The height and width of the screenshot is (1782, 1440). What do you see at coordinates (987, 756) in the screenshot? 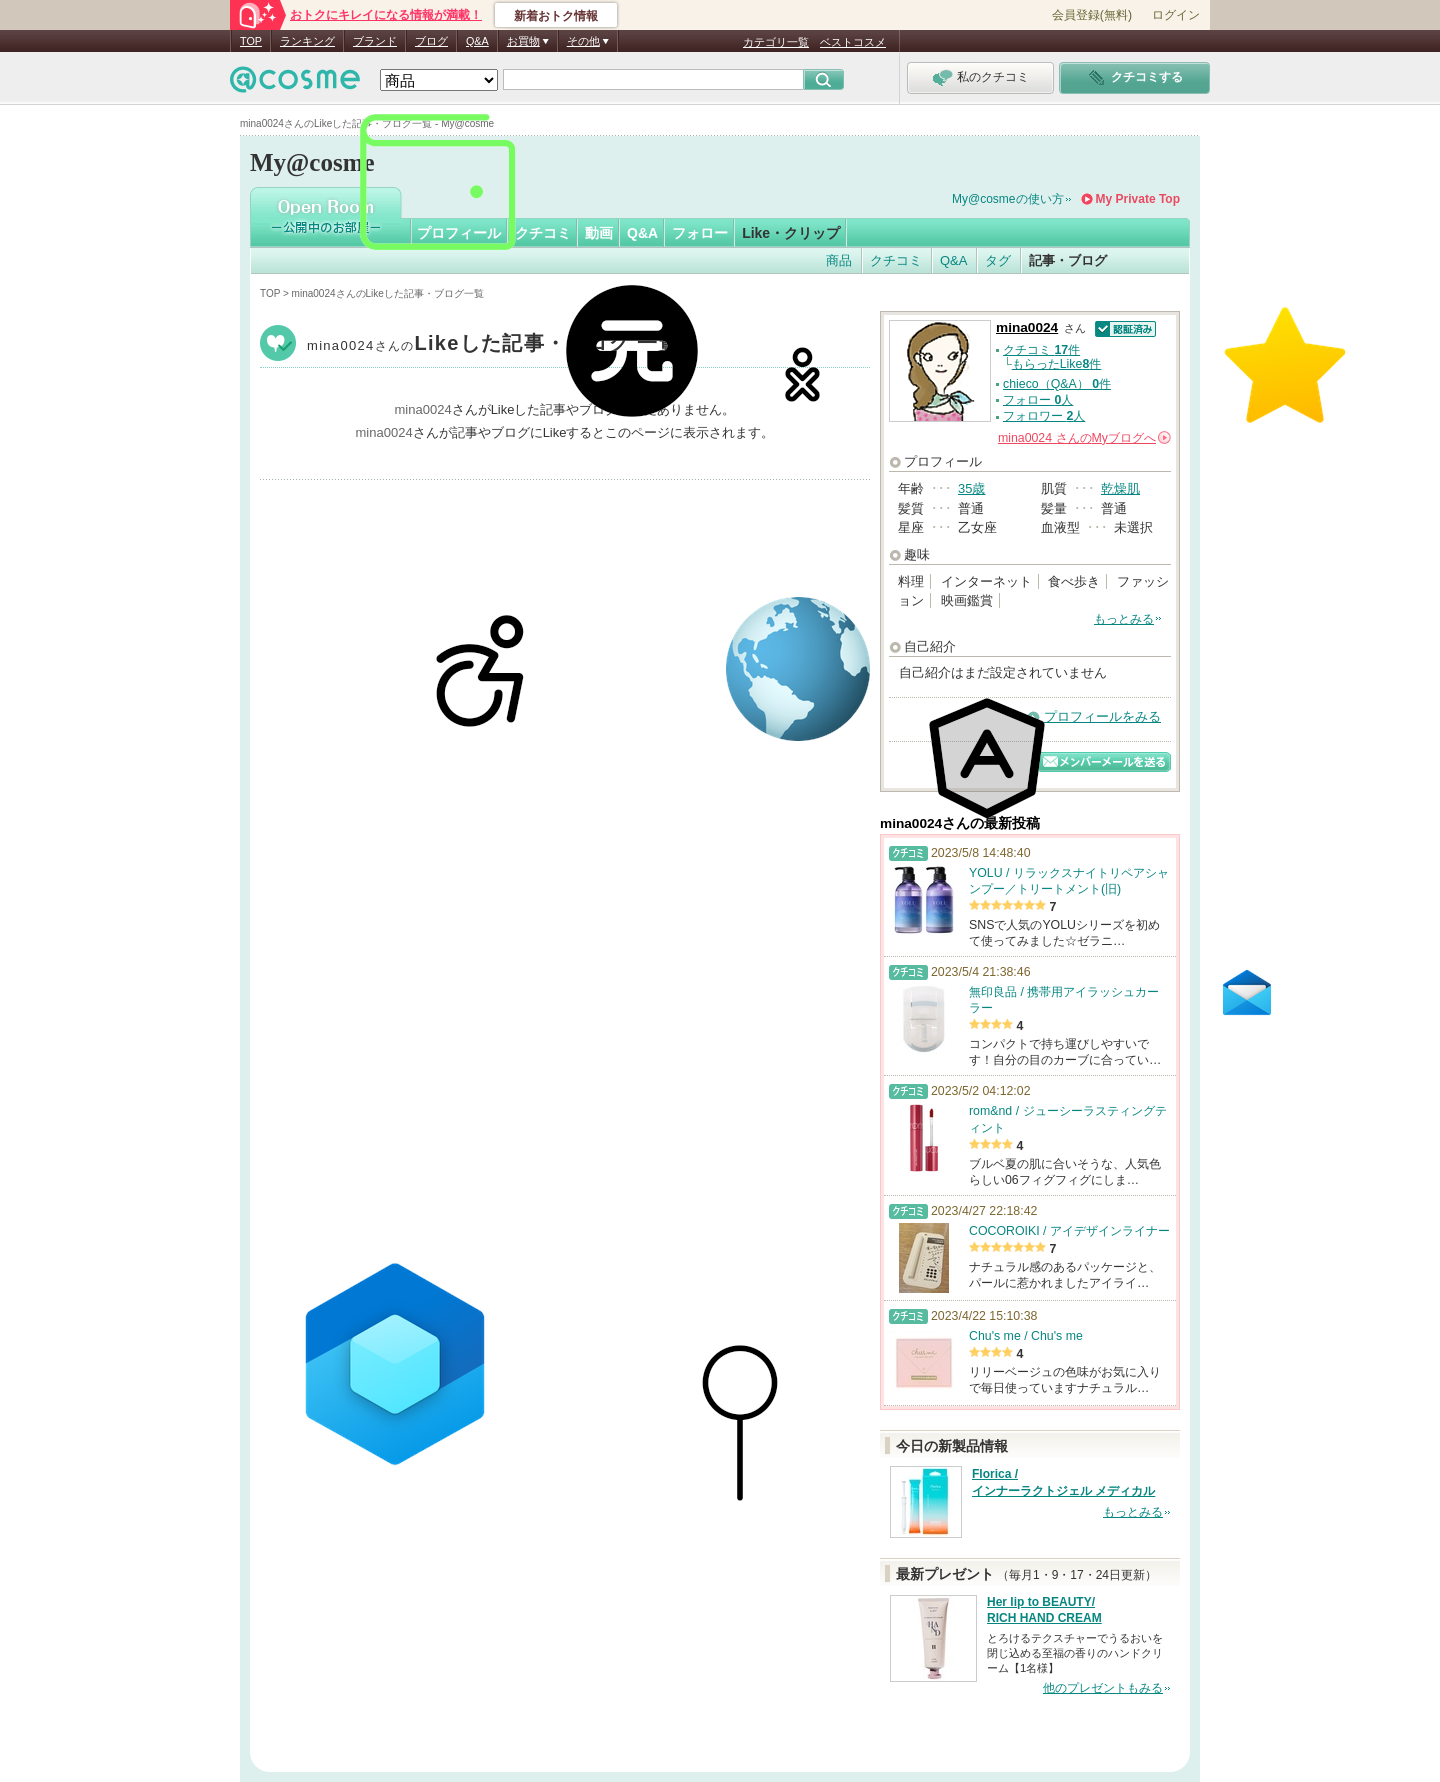
I see `Angular framework logo` at bounding box center [987, 756].